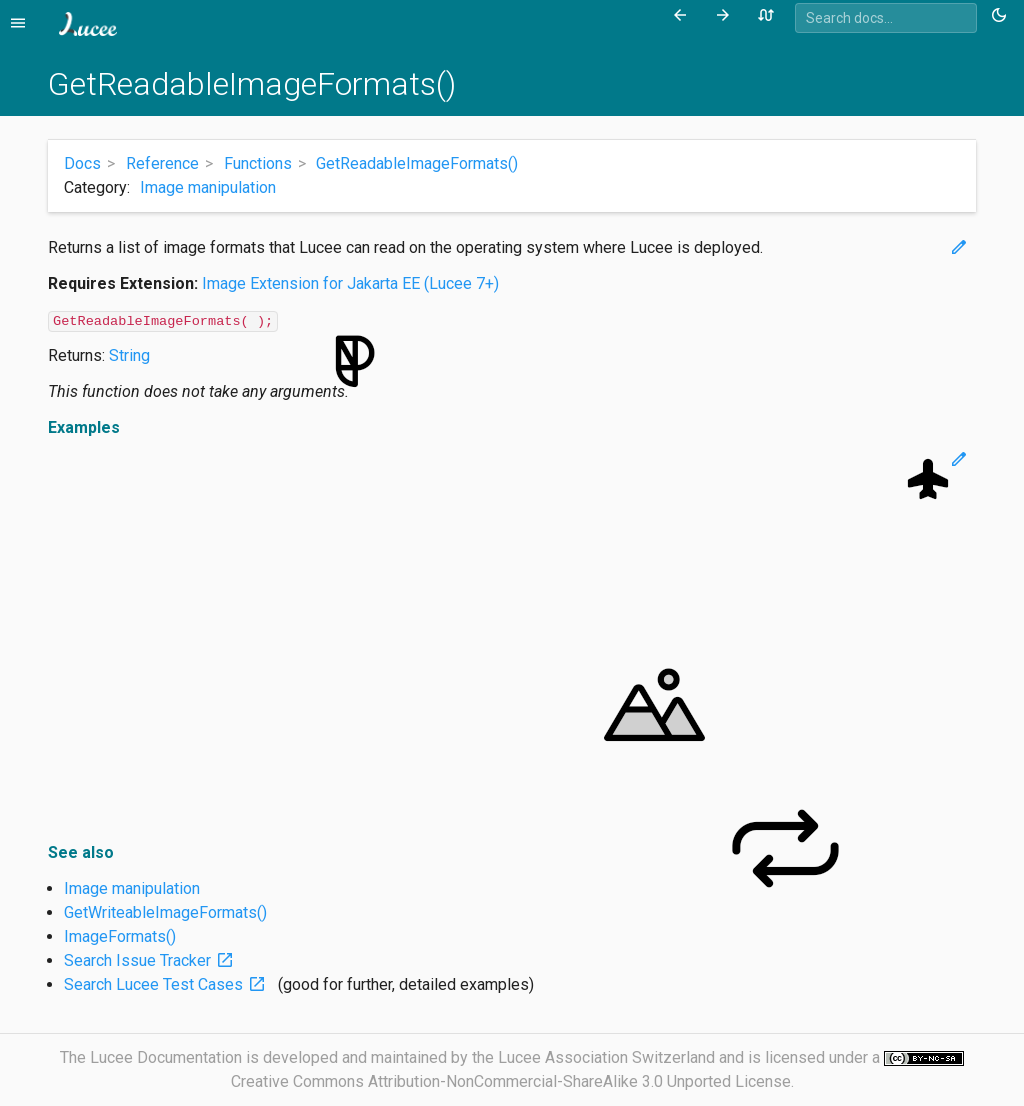  I want to click on enable airplane mode, so click(928, 479).